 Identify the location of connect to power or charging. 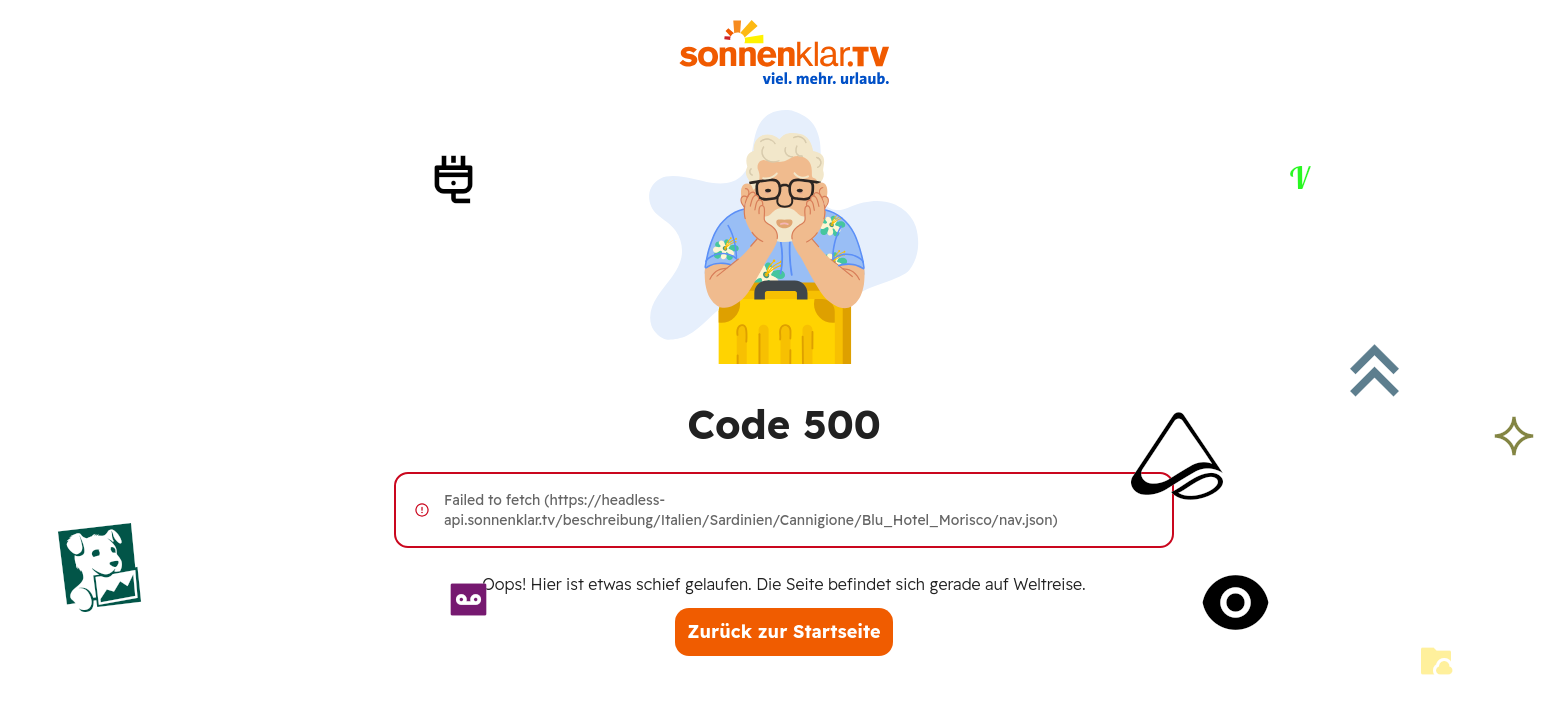
(453, 179).